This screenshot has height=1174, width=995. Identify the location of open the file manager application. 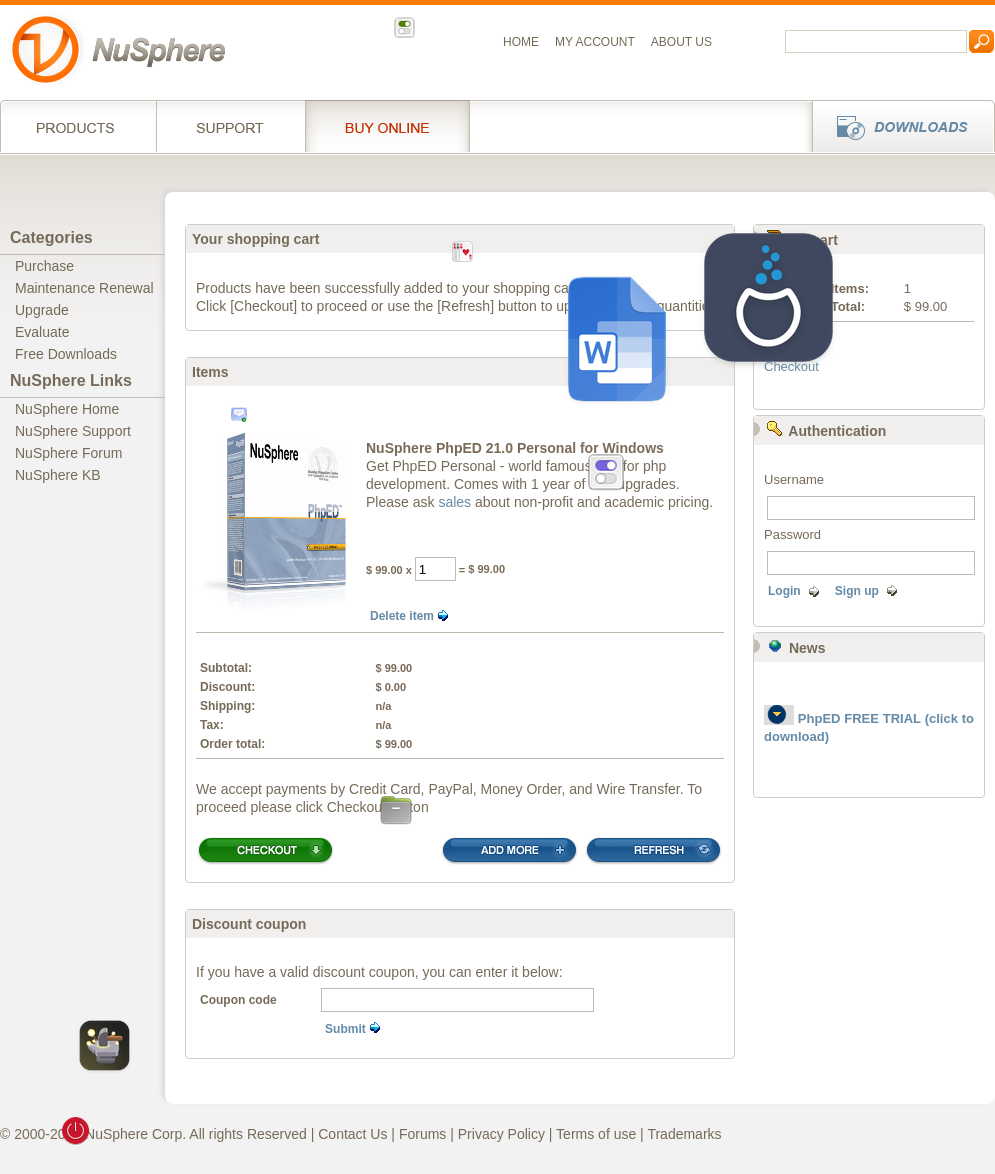
(396, 810).